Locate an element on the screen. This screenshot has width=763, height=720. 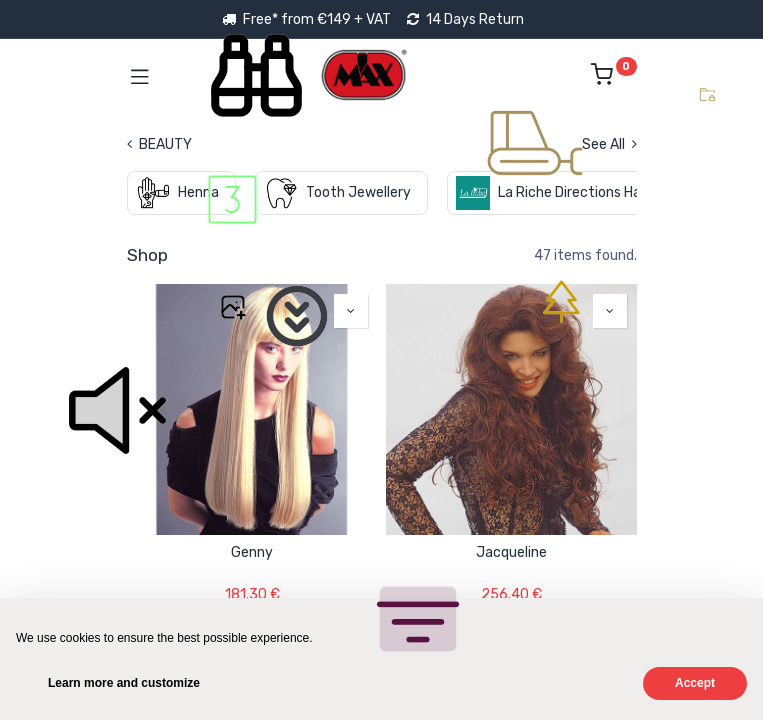
filter or sort list content is located at coordinates (418, 619).